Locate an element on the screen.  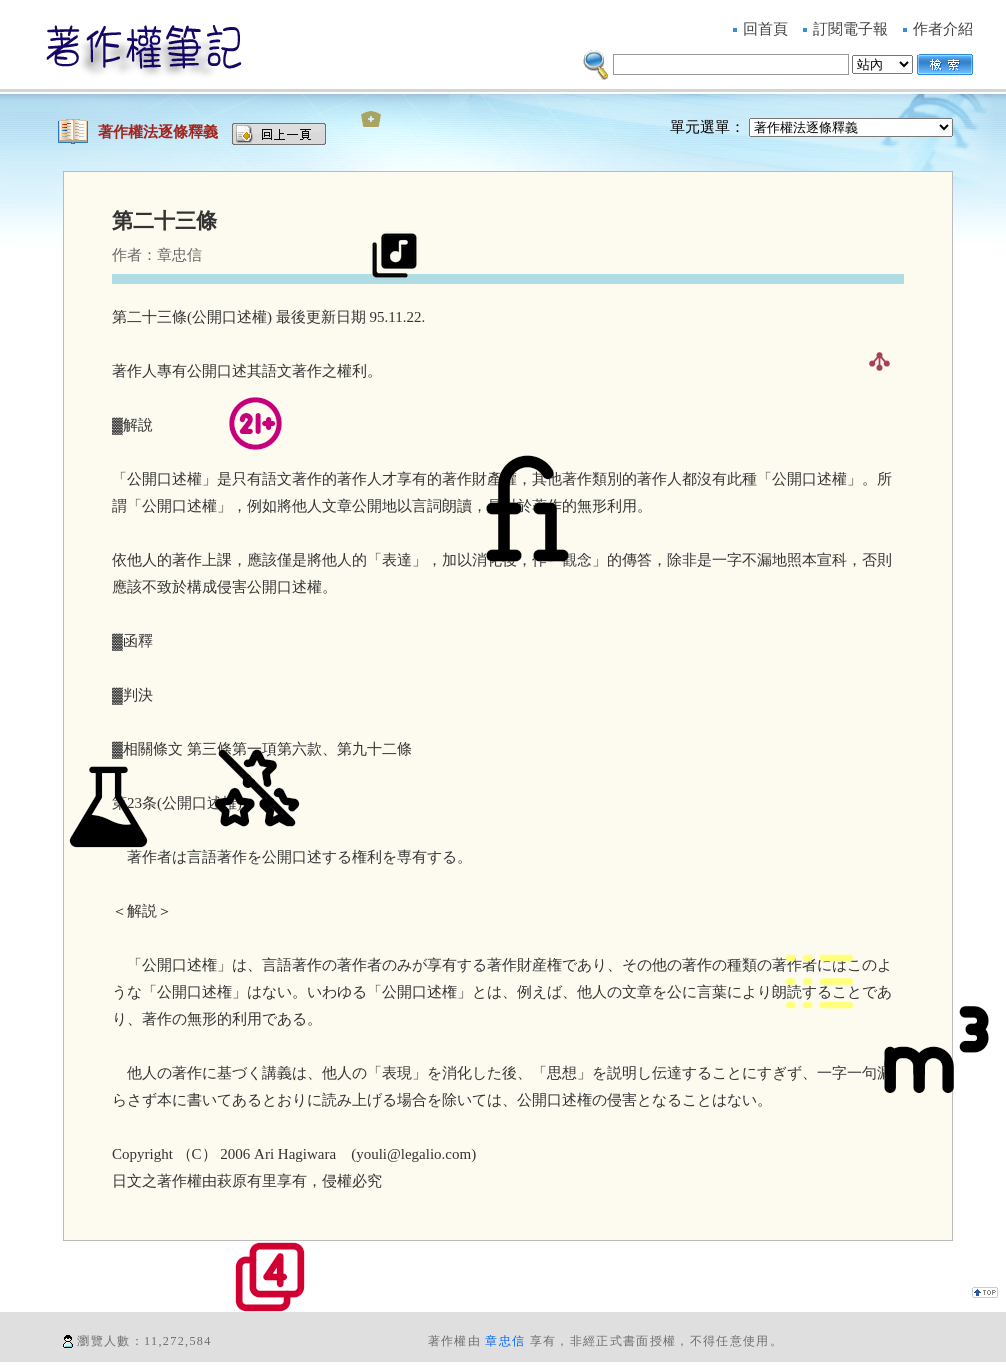
indicates content restricted to users 21 and older is located at coordinates (255, 423).